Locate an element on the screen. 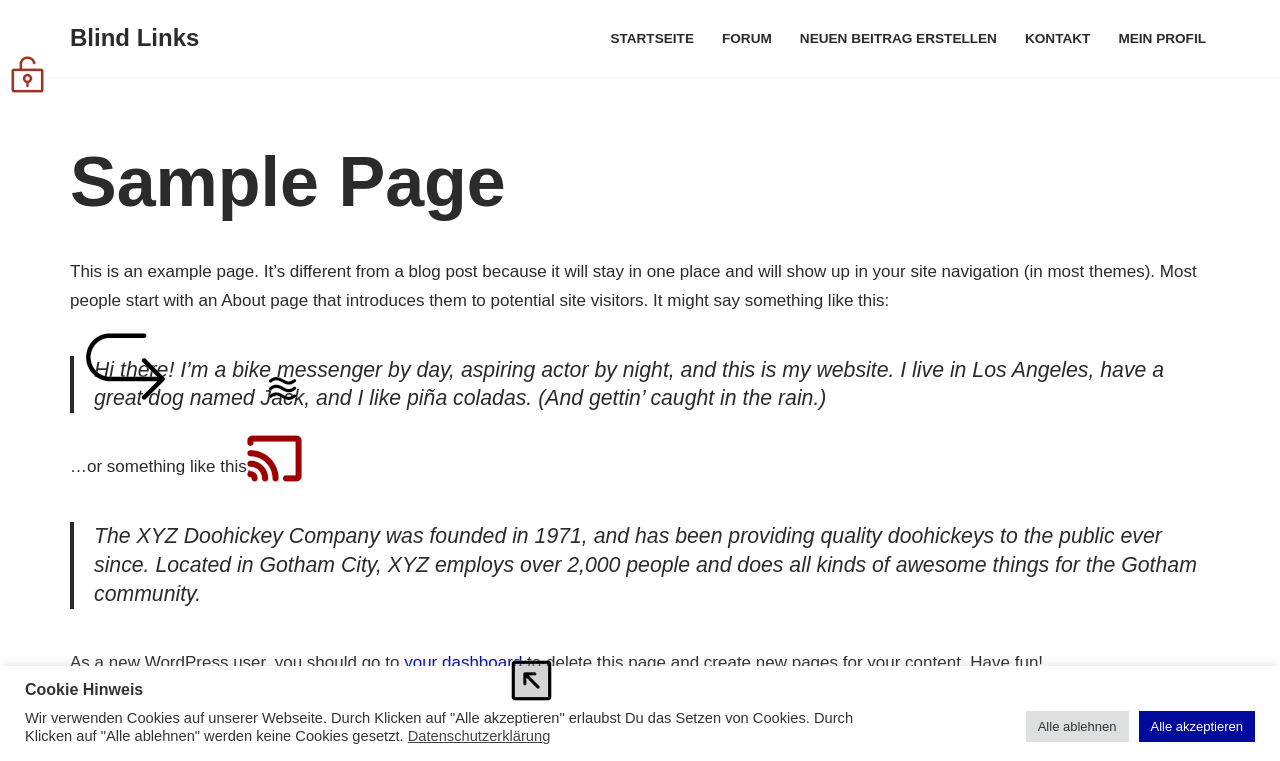  navigate to the top-left or home position is located at coordinates (531, 680).